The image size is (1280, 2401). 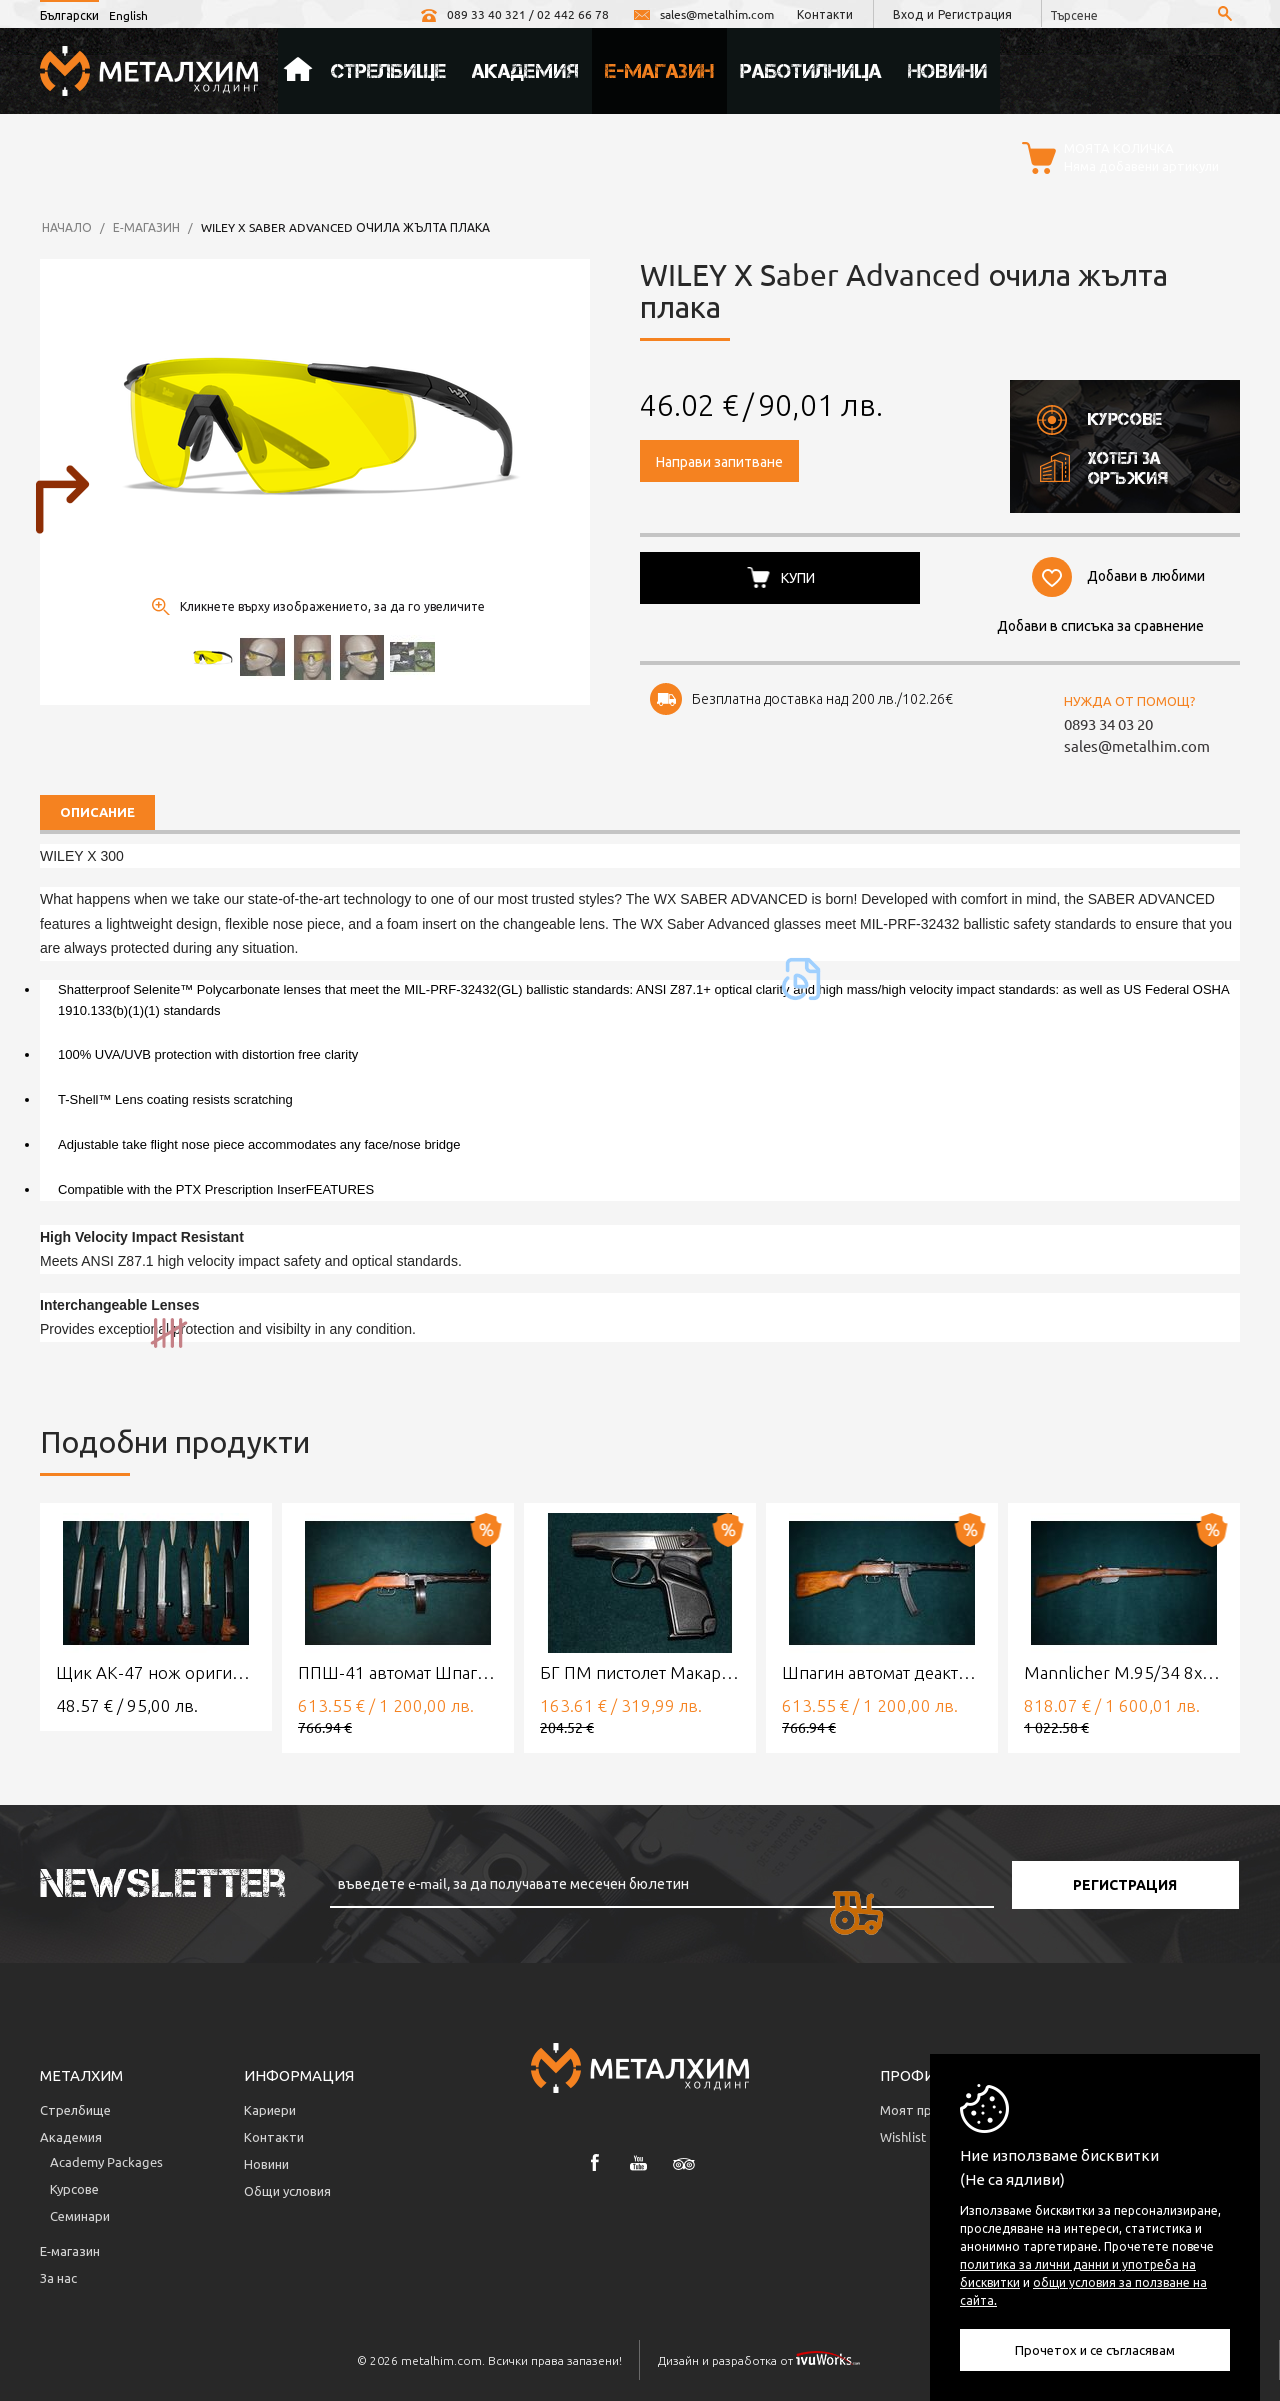 I want to click on view pie chart report, so click(x=803, y=979).